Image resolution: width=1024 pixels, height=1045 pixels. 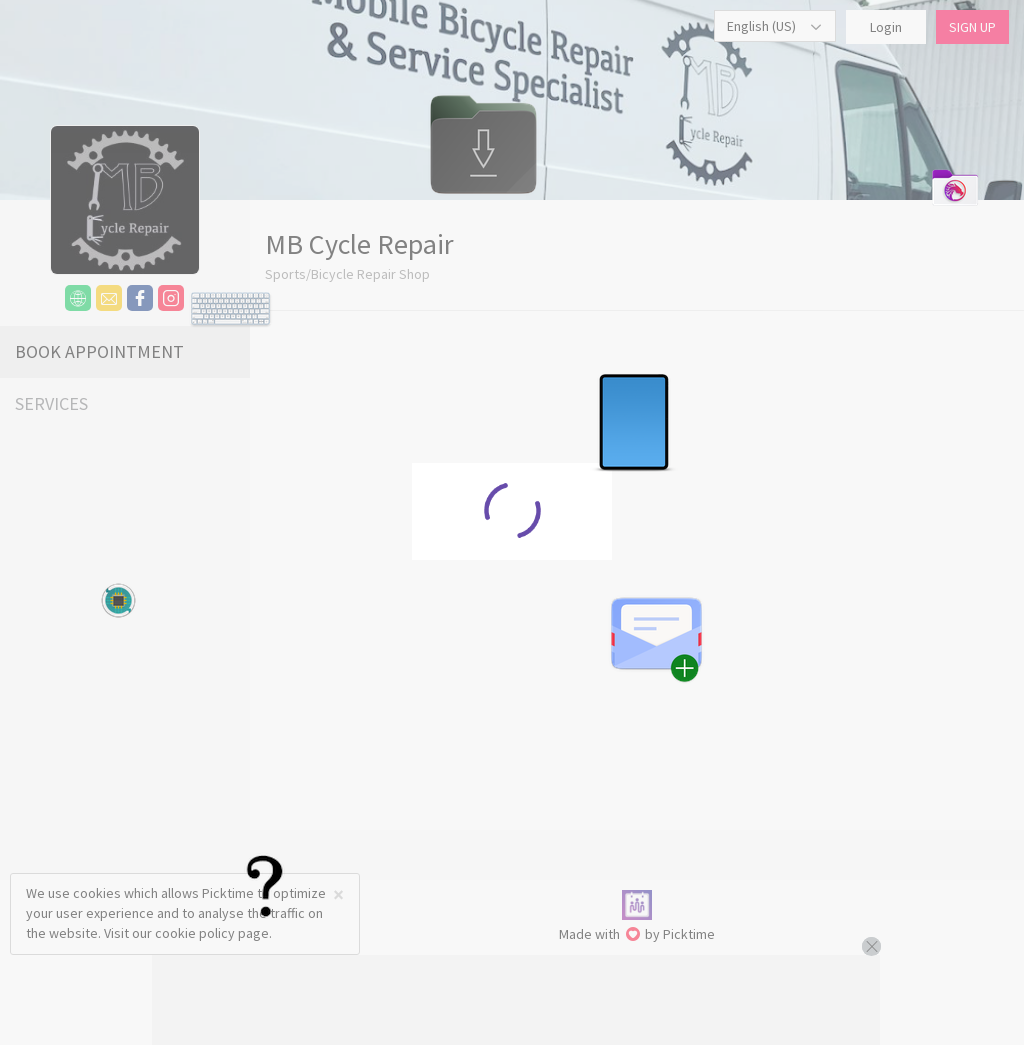 What do you see at coordinates (230, 308) in the screenshot?
I see `connect to a bluetooth keyboard` at bounding box center [230, 308].